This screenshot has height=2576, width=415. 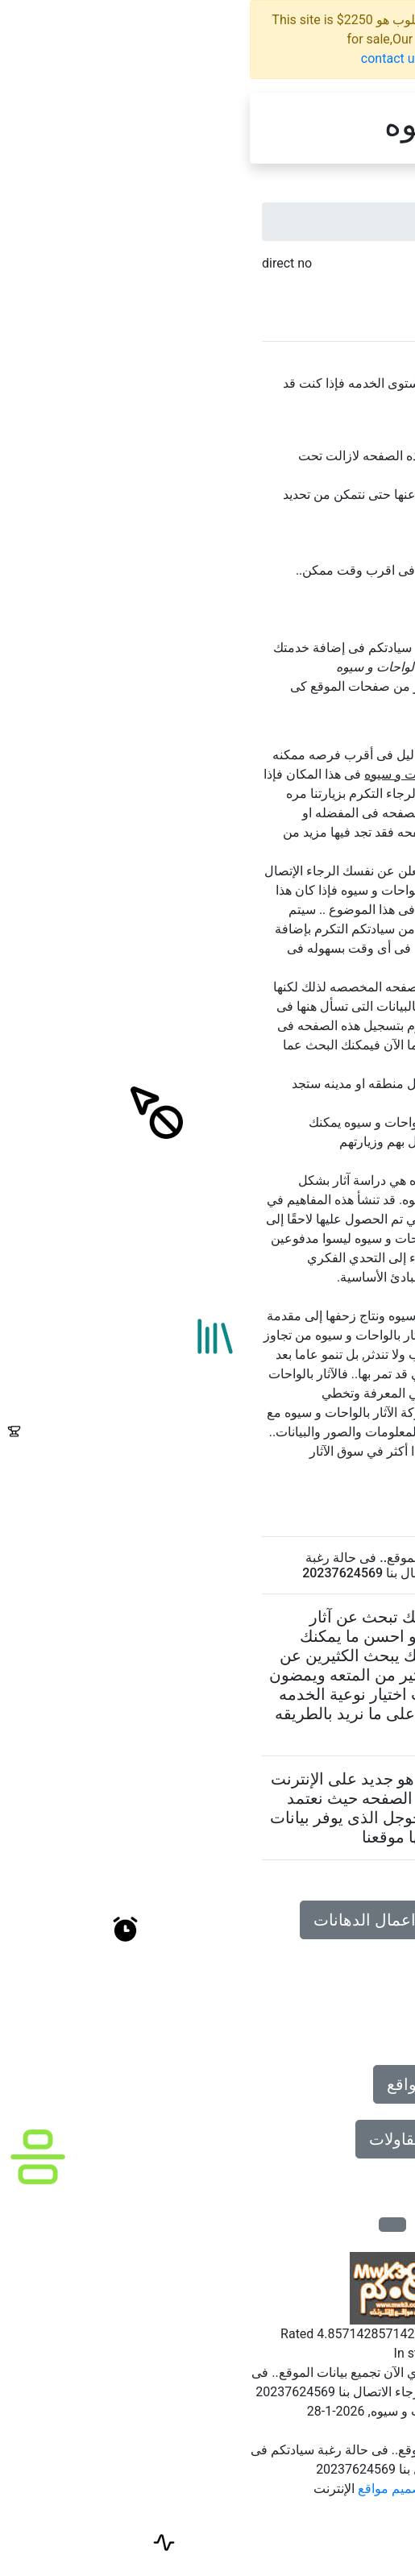 I want to click on access crafting or forging tools, so click(x=14, y=1431).